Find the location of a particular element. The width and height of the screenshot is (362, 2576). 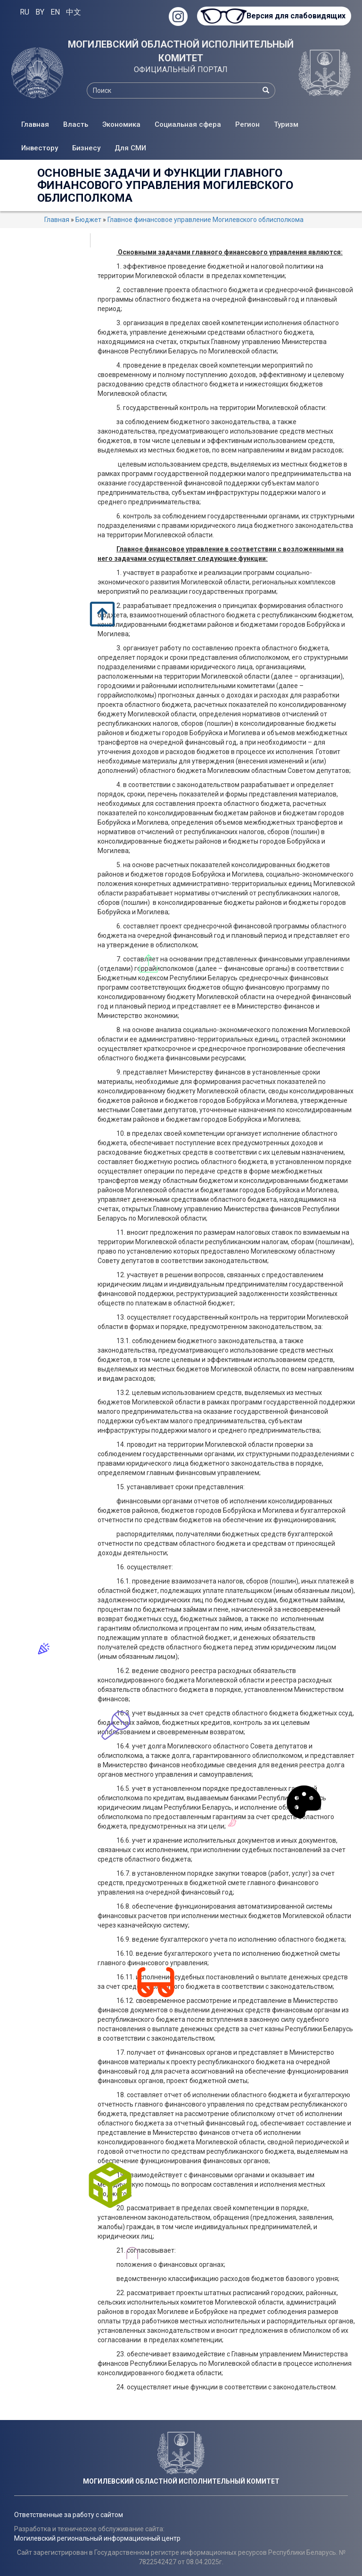

indicates set intersection in data operations is located at coordinates (132, 2253).